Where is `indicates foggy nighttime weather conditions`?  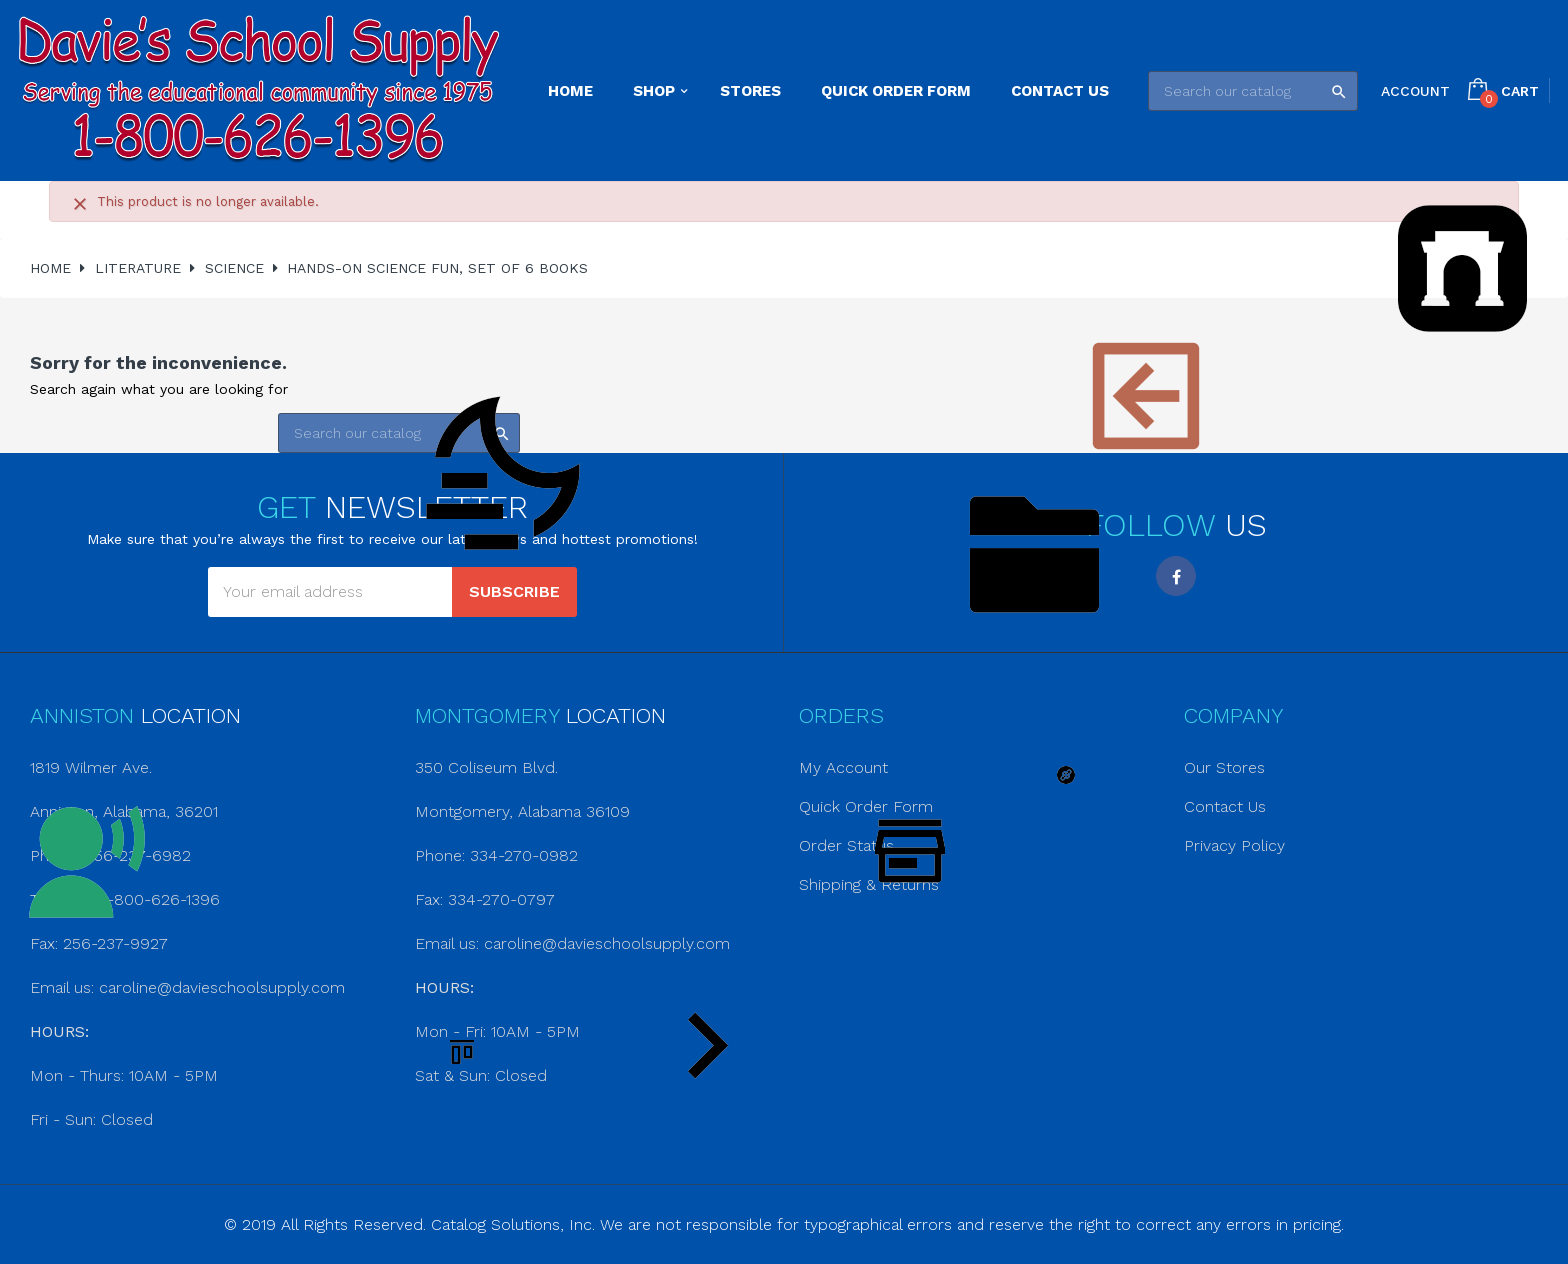 indicates foggy nighttime weather conditions is located at coordinates (503, 473).